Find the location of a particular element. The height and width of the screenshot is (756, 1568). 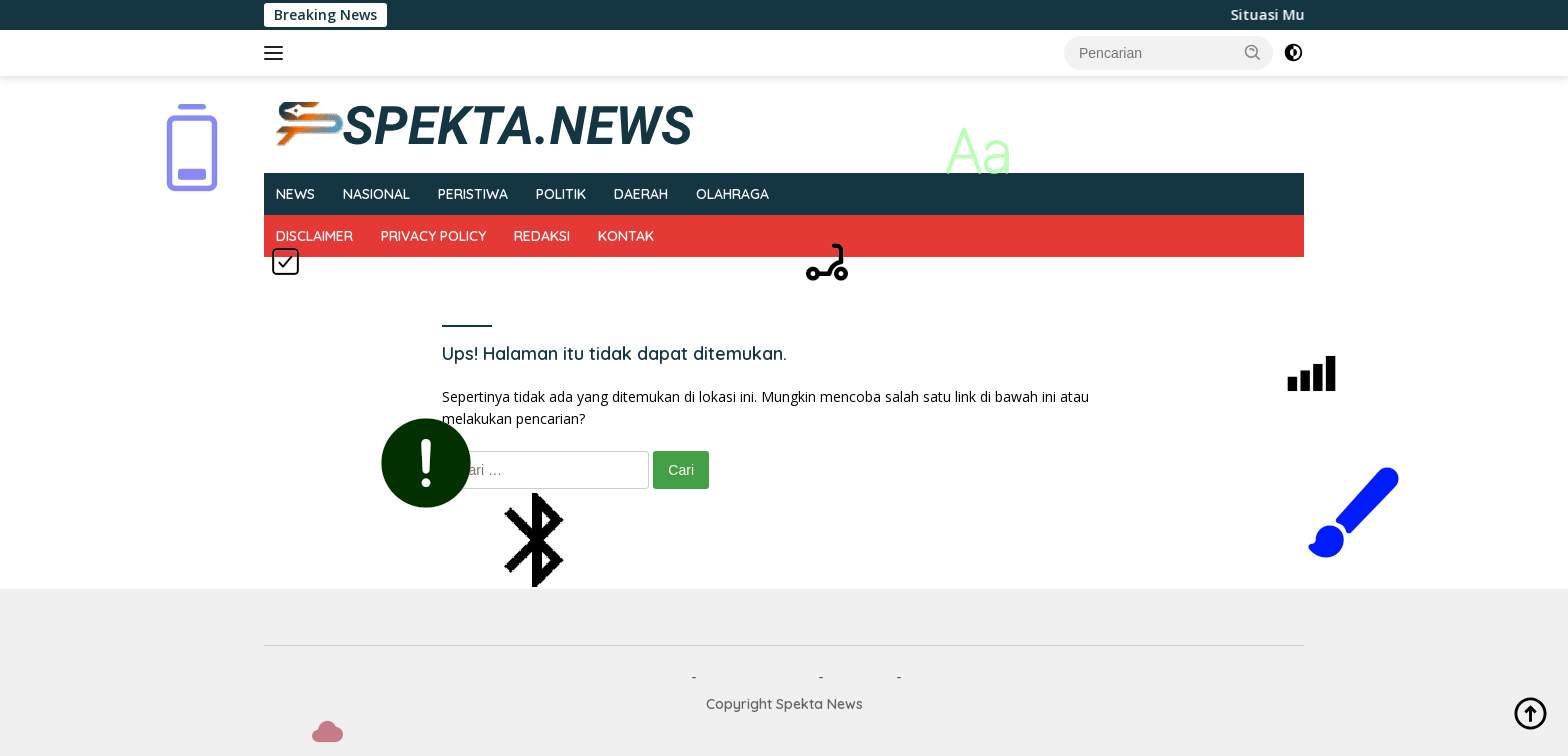

access drawing or painting tools is located at coordinates (1353, 512).